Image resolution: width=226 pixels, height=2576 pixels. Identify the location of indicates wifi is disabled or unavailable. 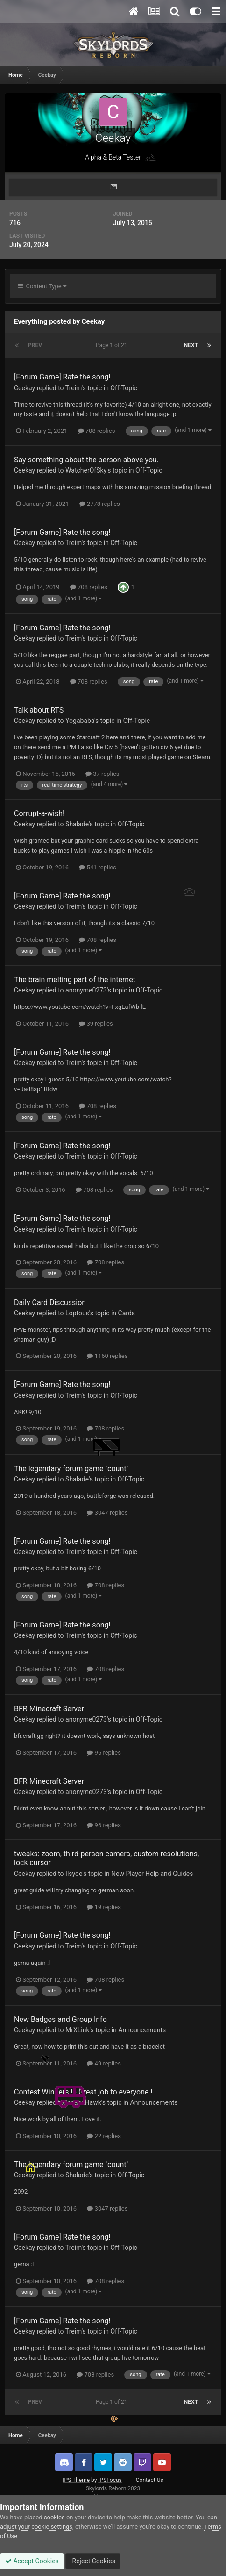
(45, 2059).